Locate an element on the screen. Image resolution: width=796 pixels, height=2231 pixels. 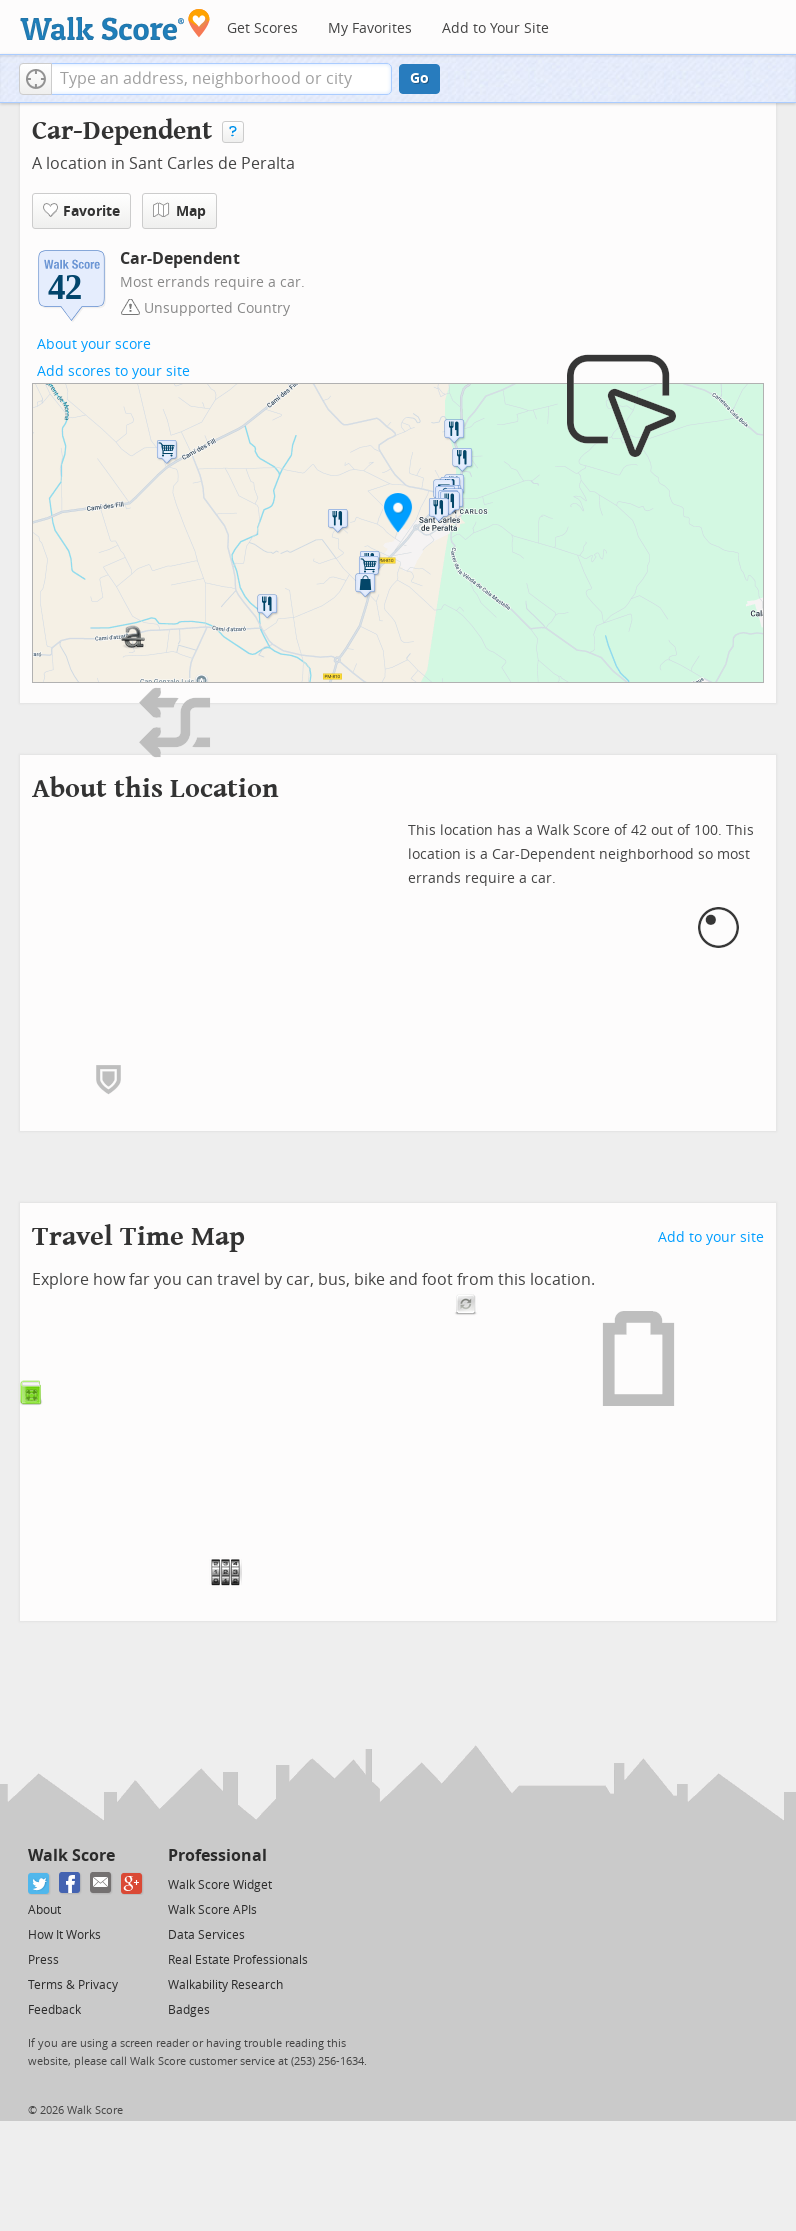
open clockworks or timer application is located at coordinates (718, 927).